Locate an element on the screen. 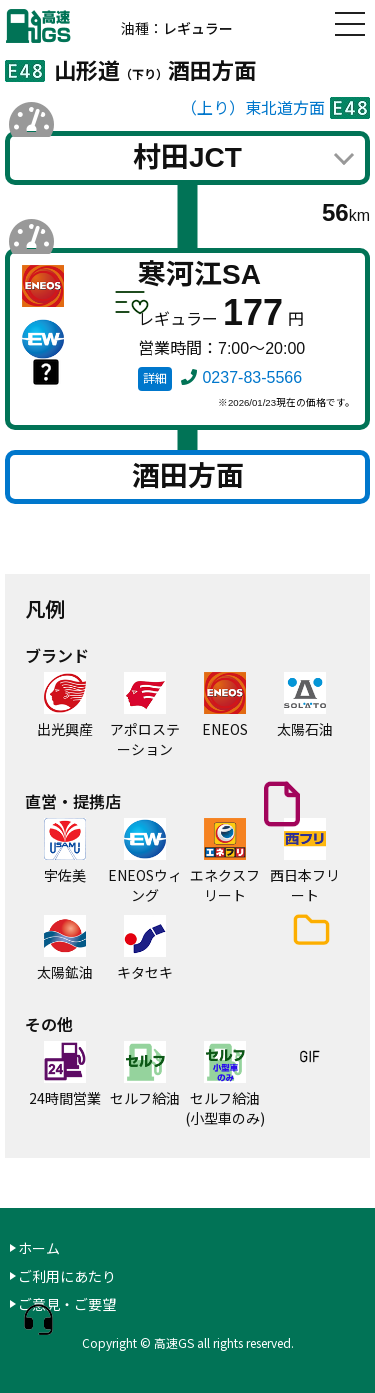 Image resolution: width=375 pixels, height=1393 pixels. open folder to view files is located at coordinates (311, 930).